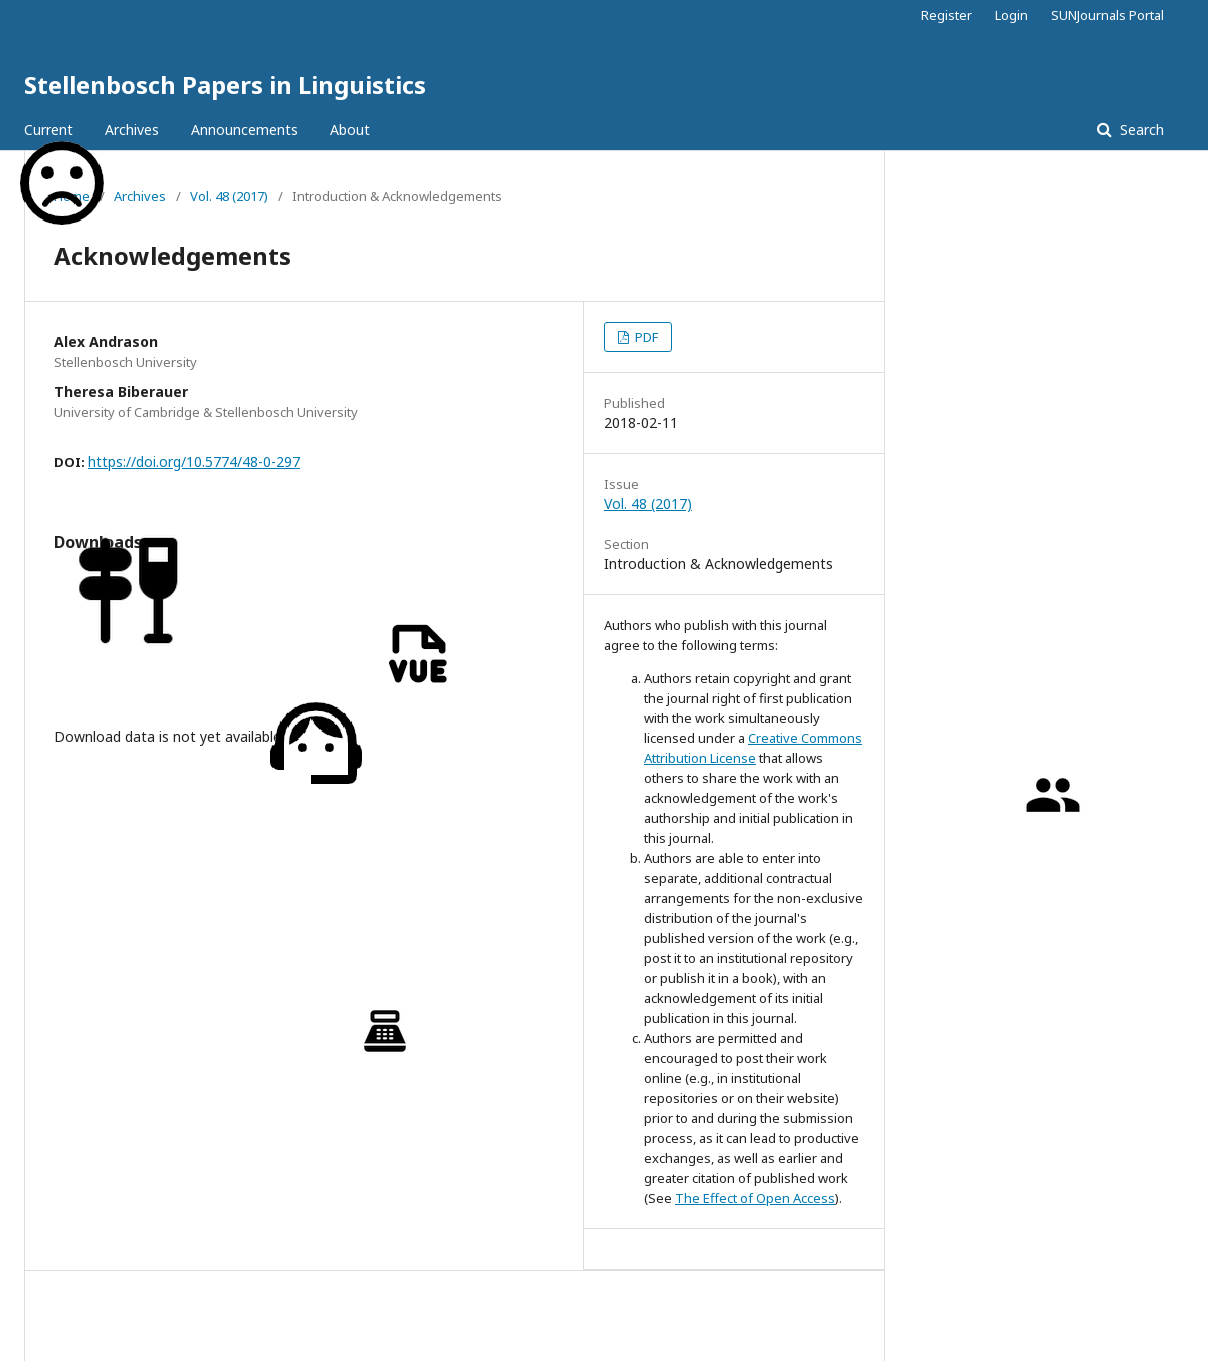 Image resolution: width=1208 pixels, height=1361 pixels. Describe the element at coordinates (1053, 795) in the screenshot. I see `view group members` at that location.